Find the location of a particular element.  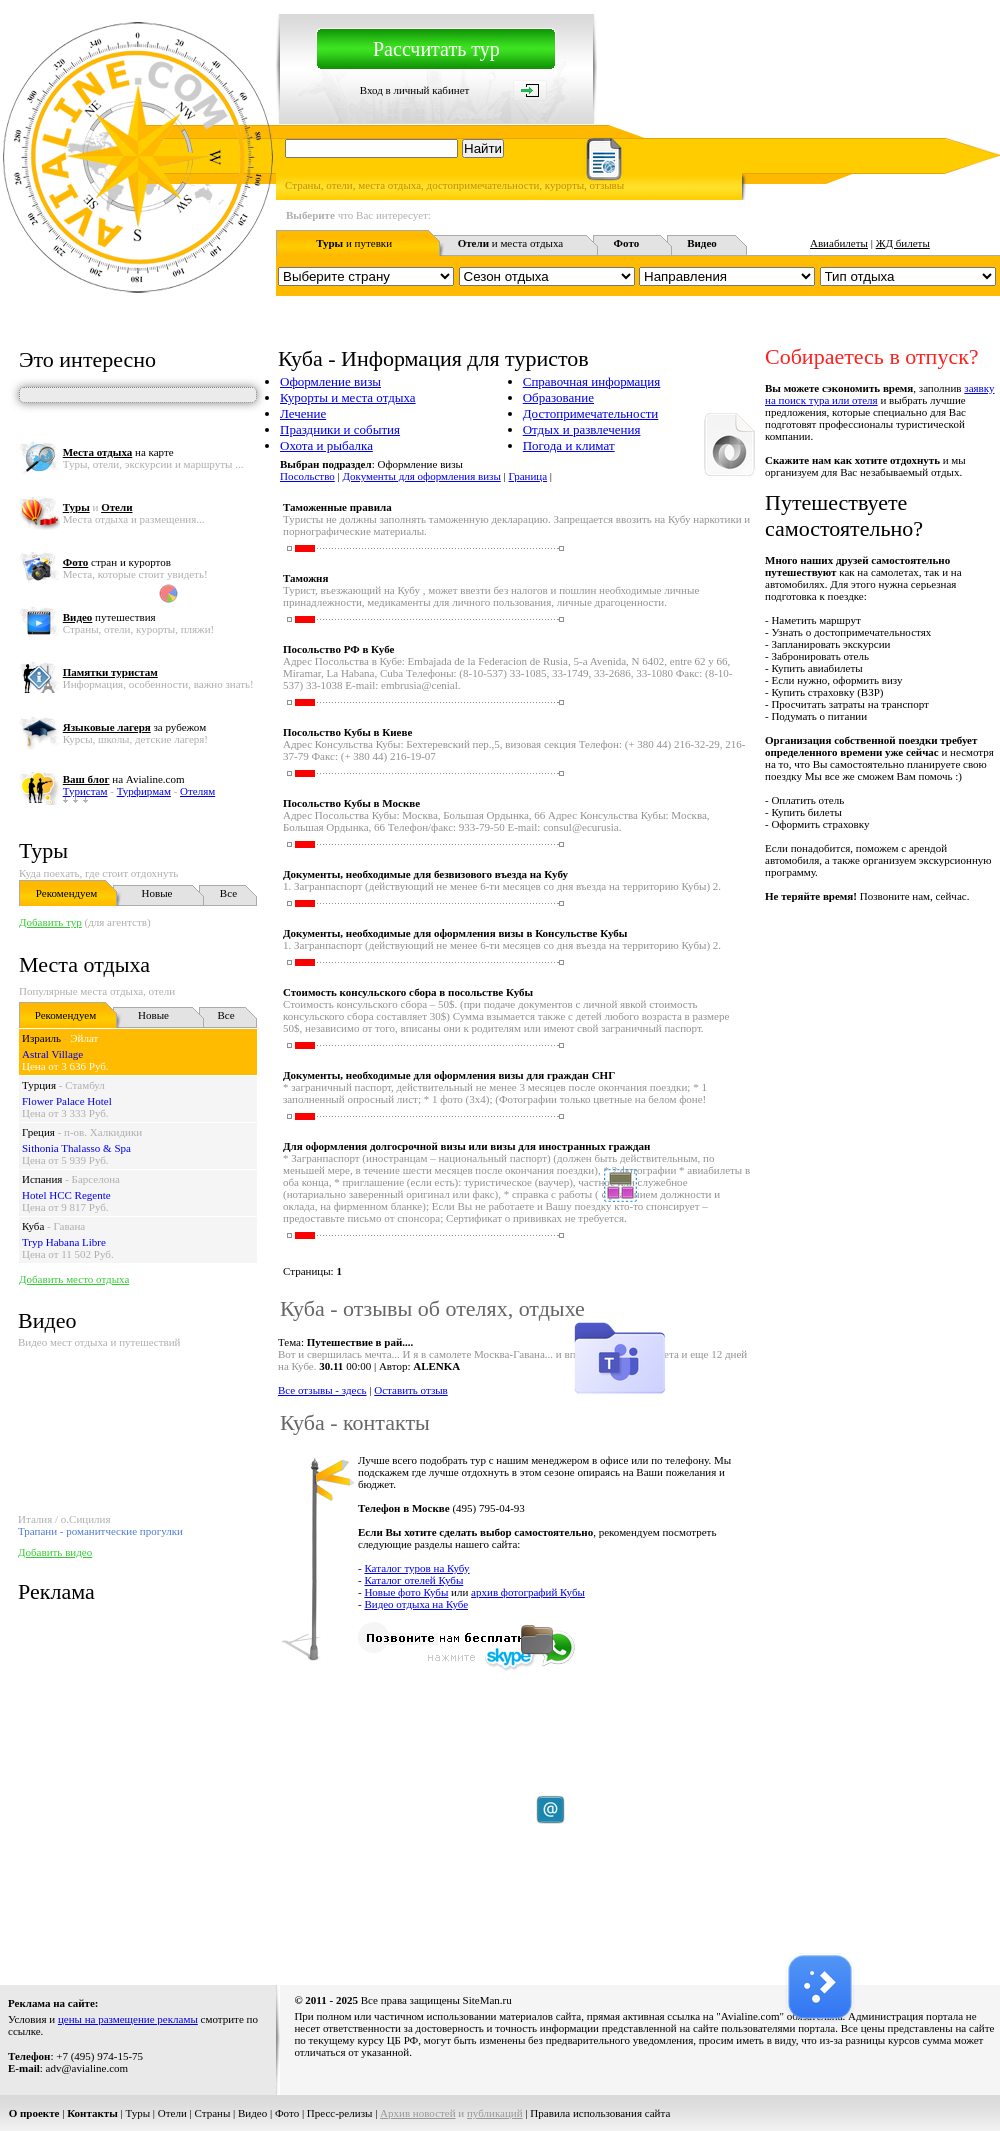

a JSON file type indicator is located at coordinates (729, 444).